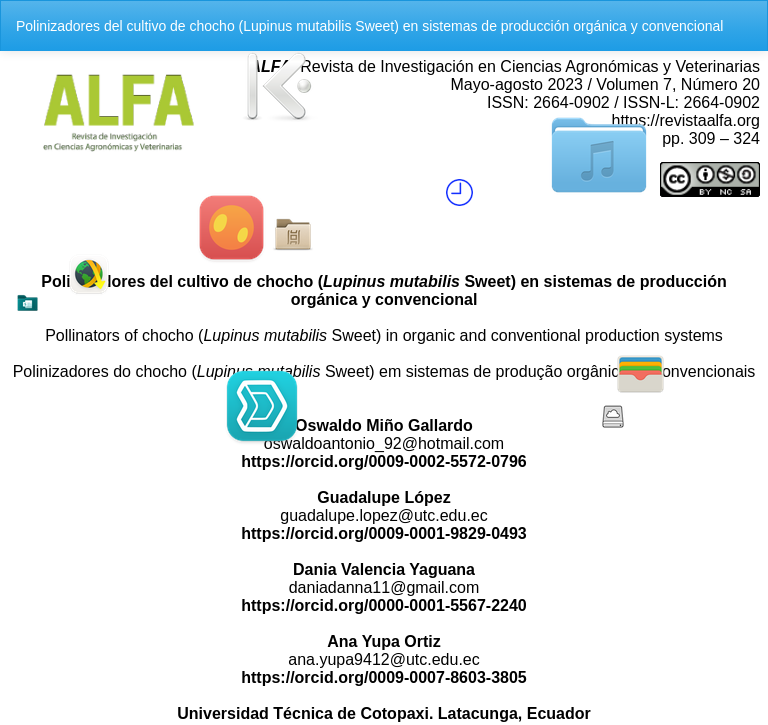  I want to click on open jdownloader download manager, so click(89, 274).